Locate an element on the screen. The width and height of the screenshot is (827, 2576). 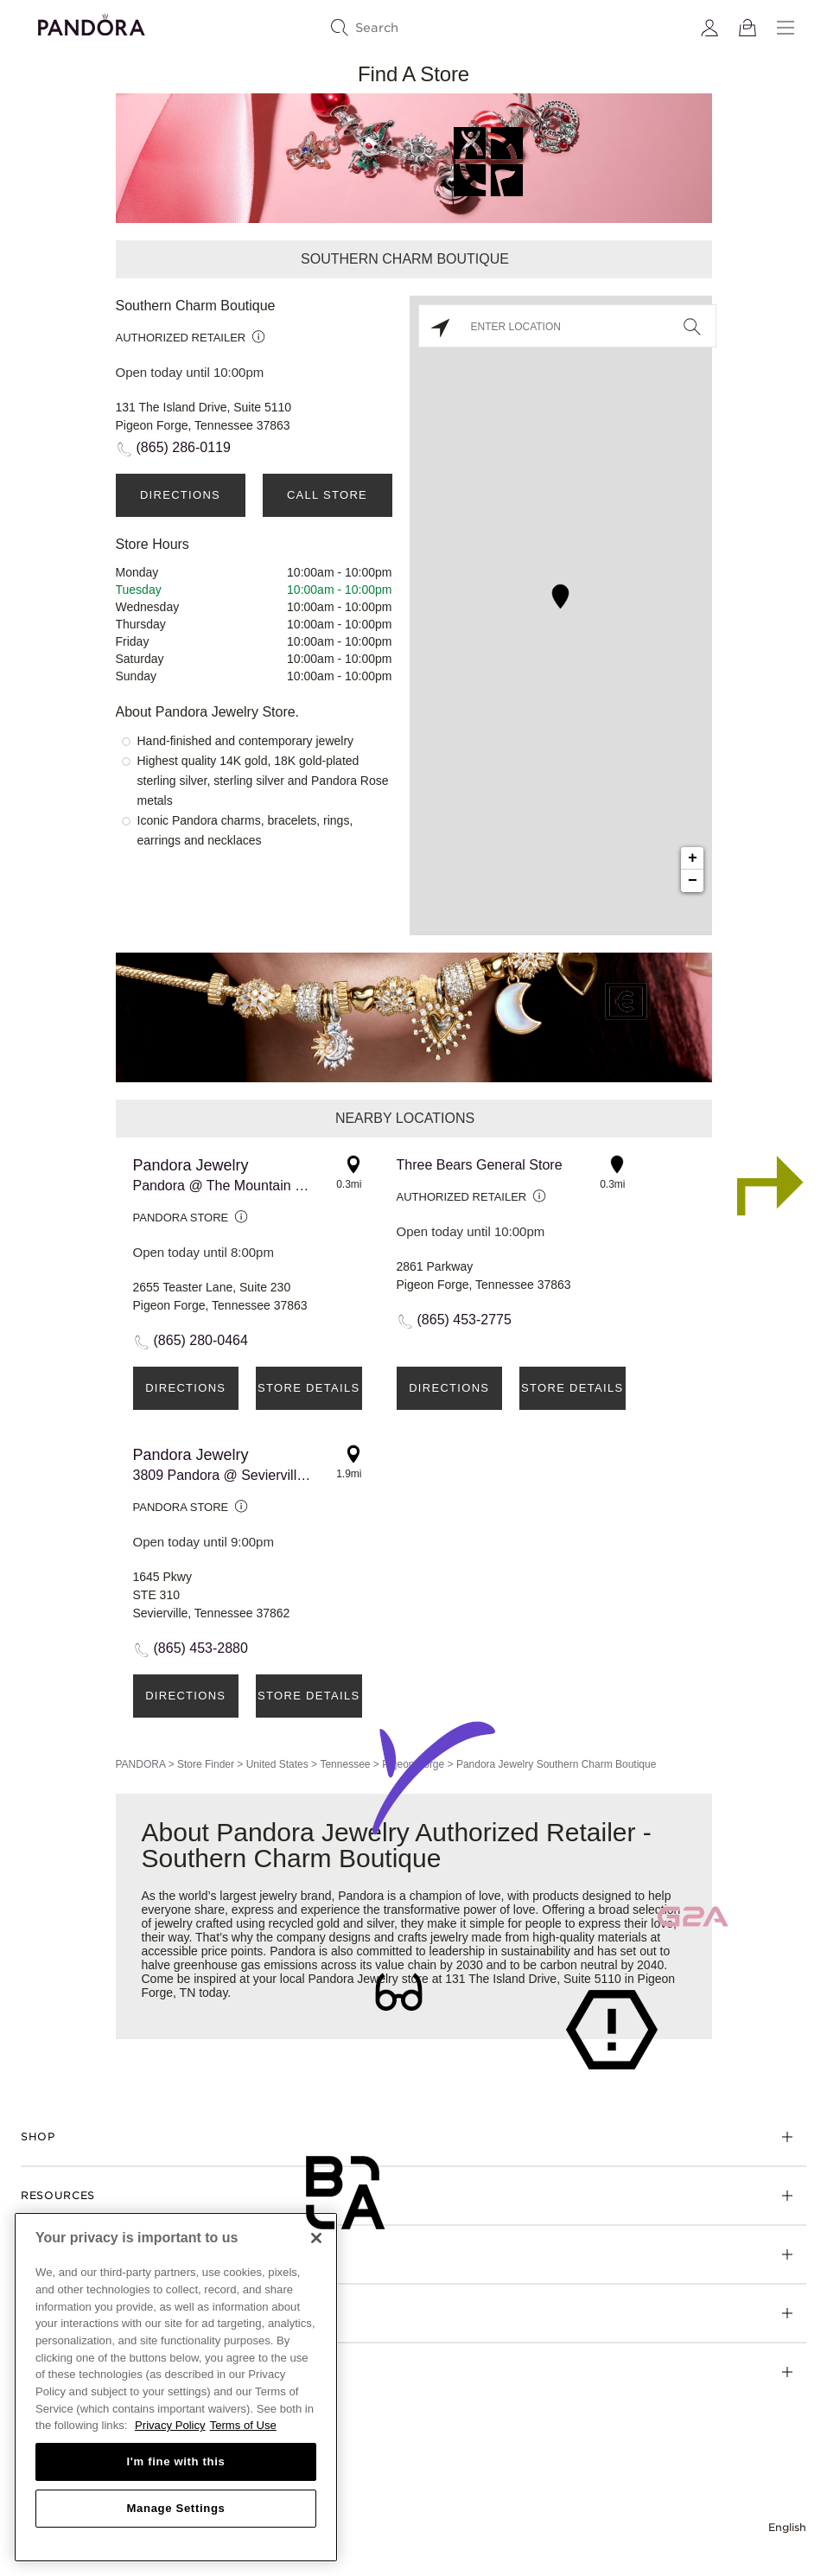
open the geocaching app is located at coordinates (492, 162).